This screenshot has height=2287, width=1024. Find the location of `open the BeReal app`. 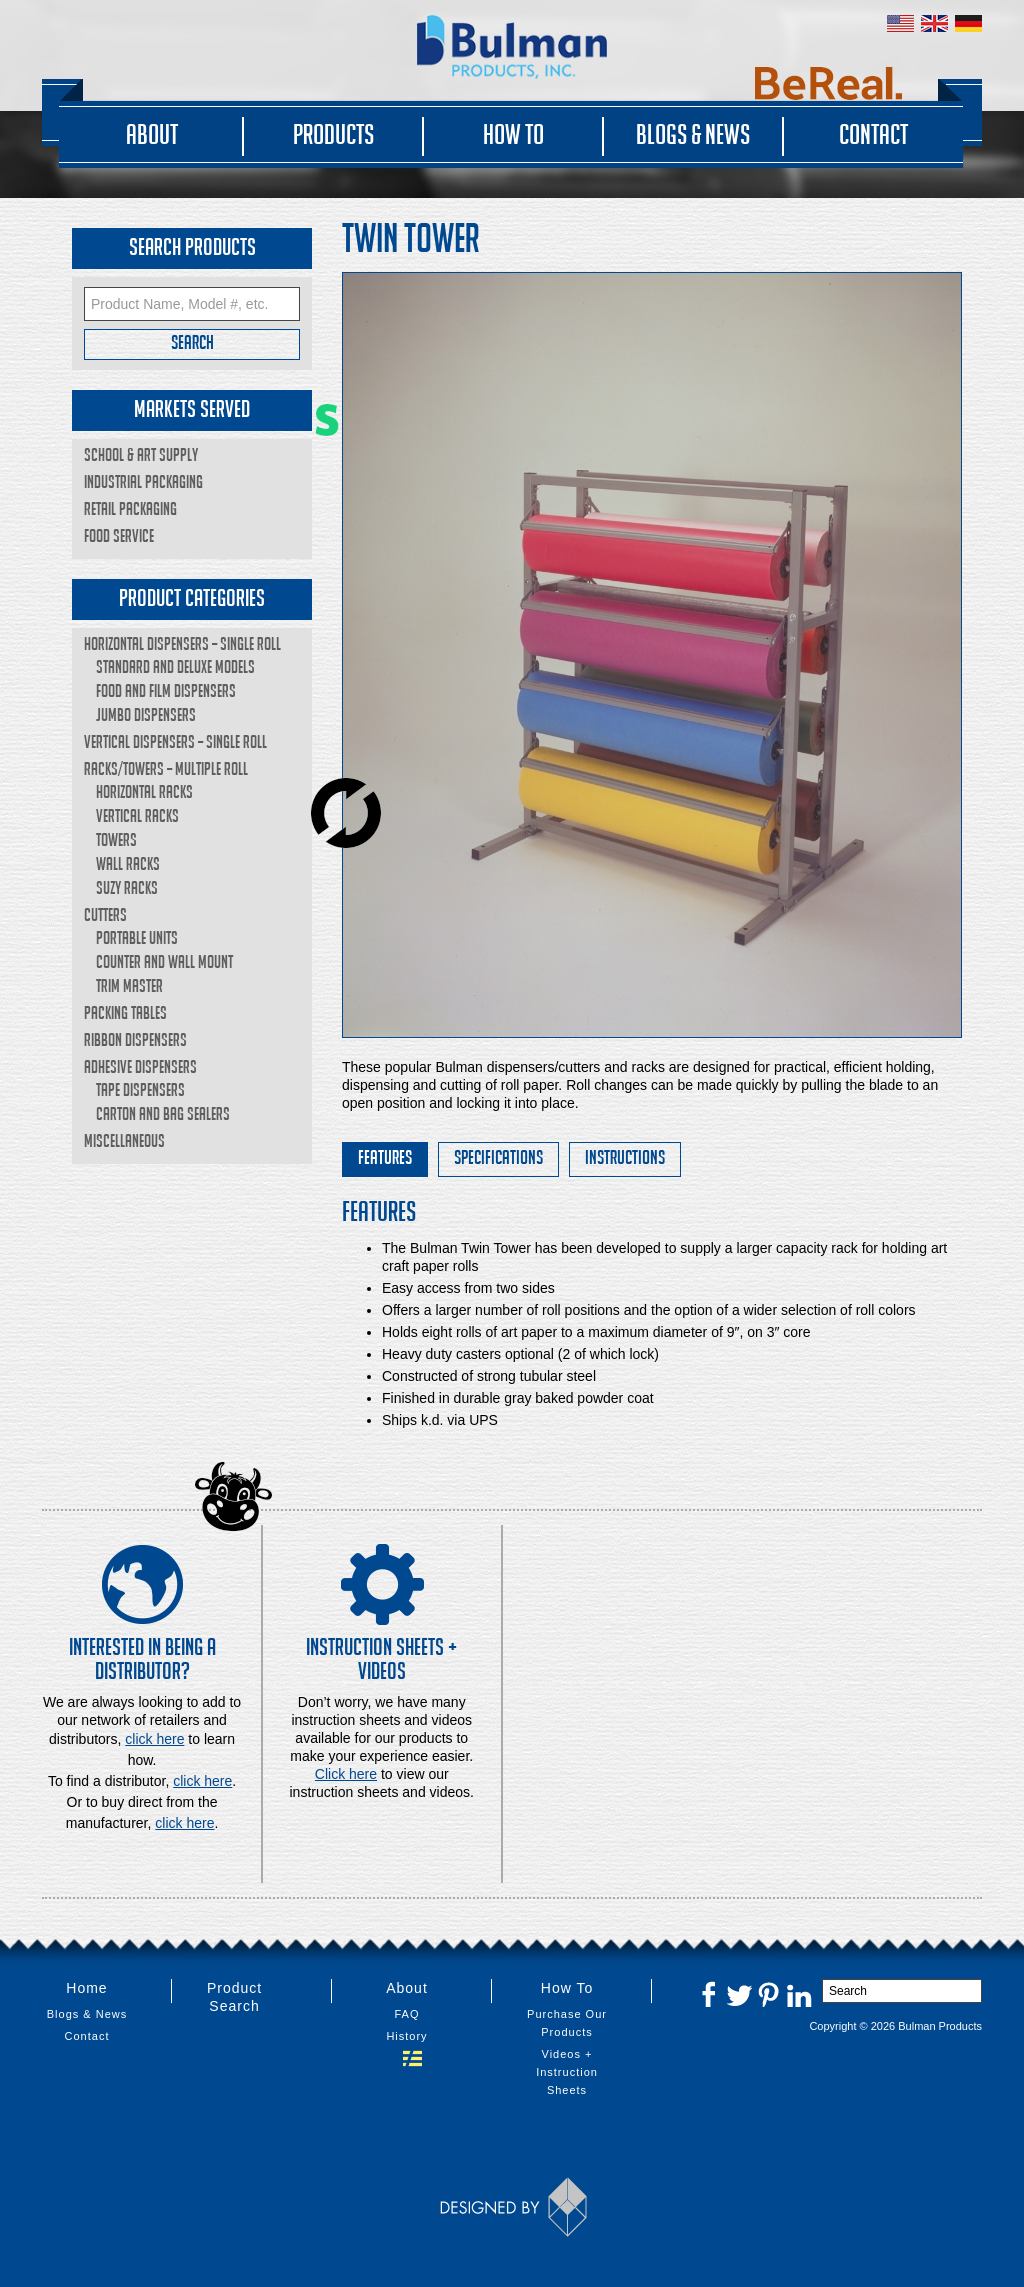

open the BeReal app is located at coordinates (828, 83).